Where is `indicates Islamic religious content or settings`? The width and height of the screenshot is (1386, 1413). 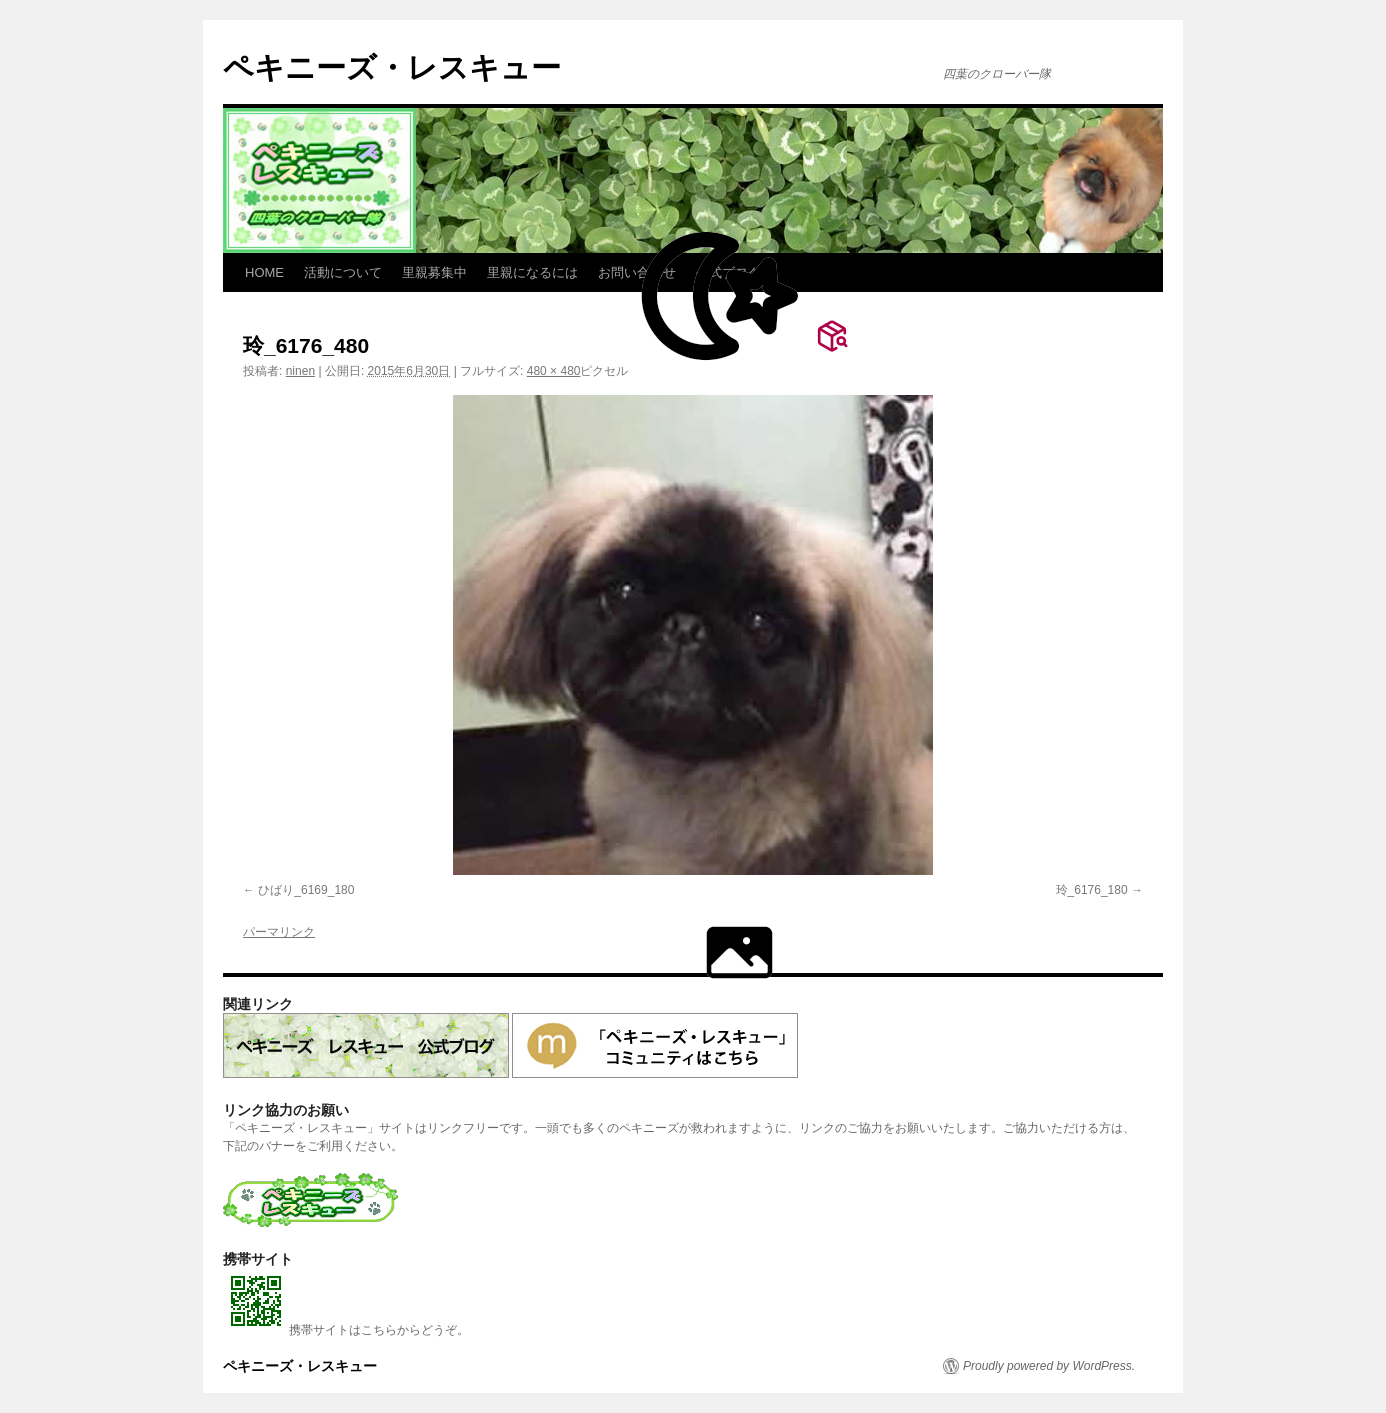 indicates Islamic religious content or settings is located at coordinates (716, 296).